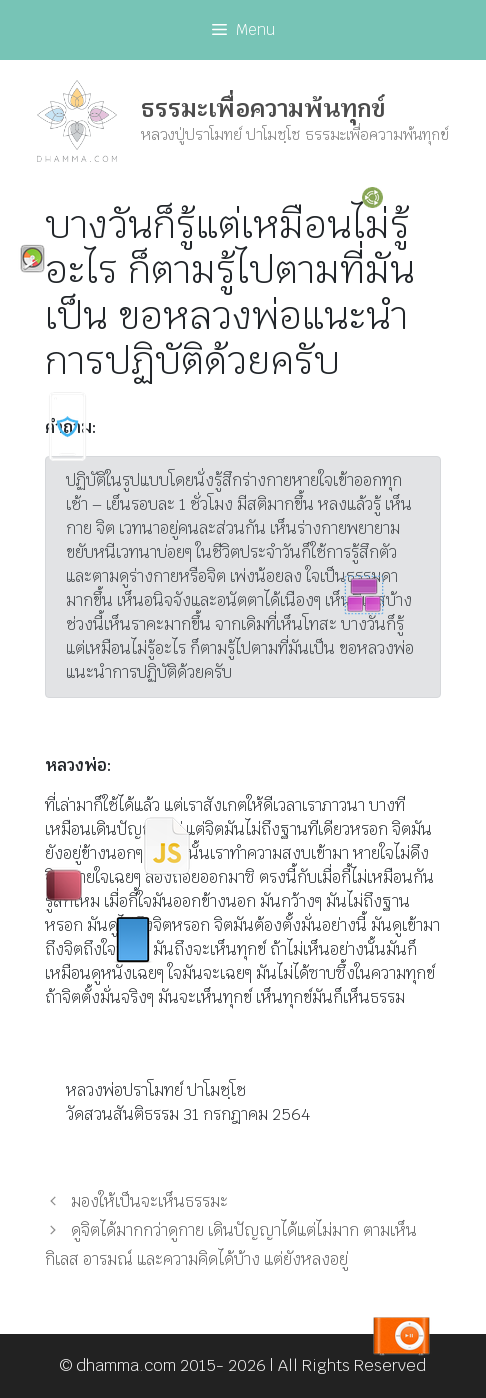 This screenshot has height=1398, width=486. I want to click on indicates a trusted or verified device, so click(67, 426).